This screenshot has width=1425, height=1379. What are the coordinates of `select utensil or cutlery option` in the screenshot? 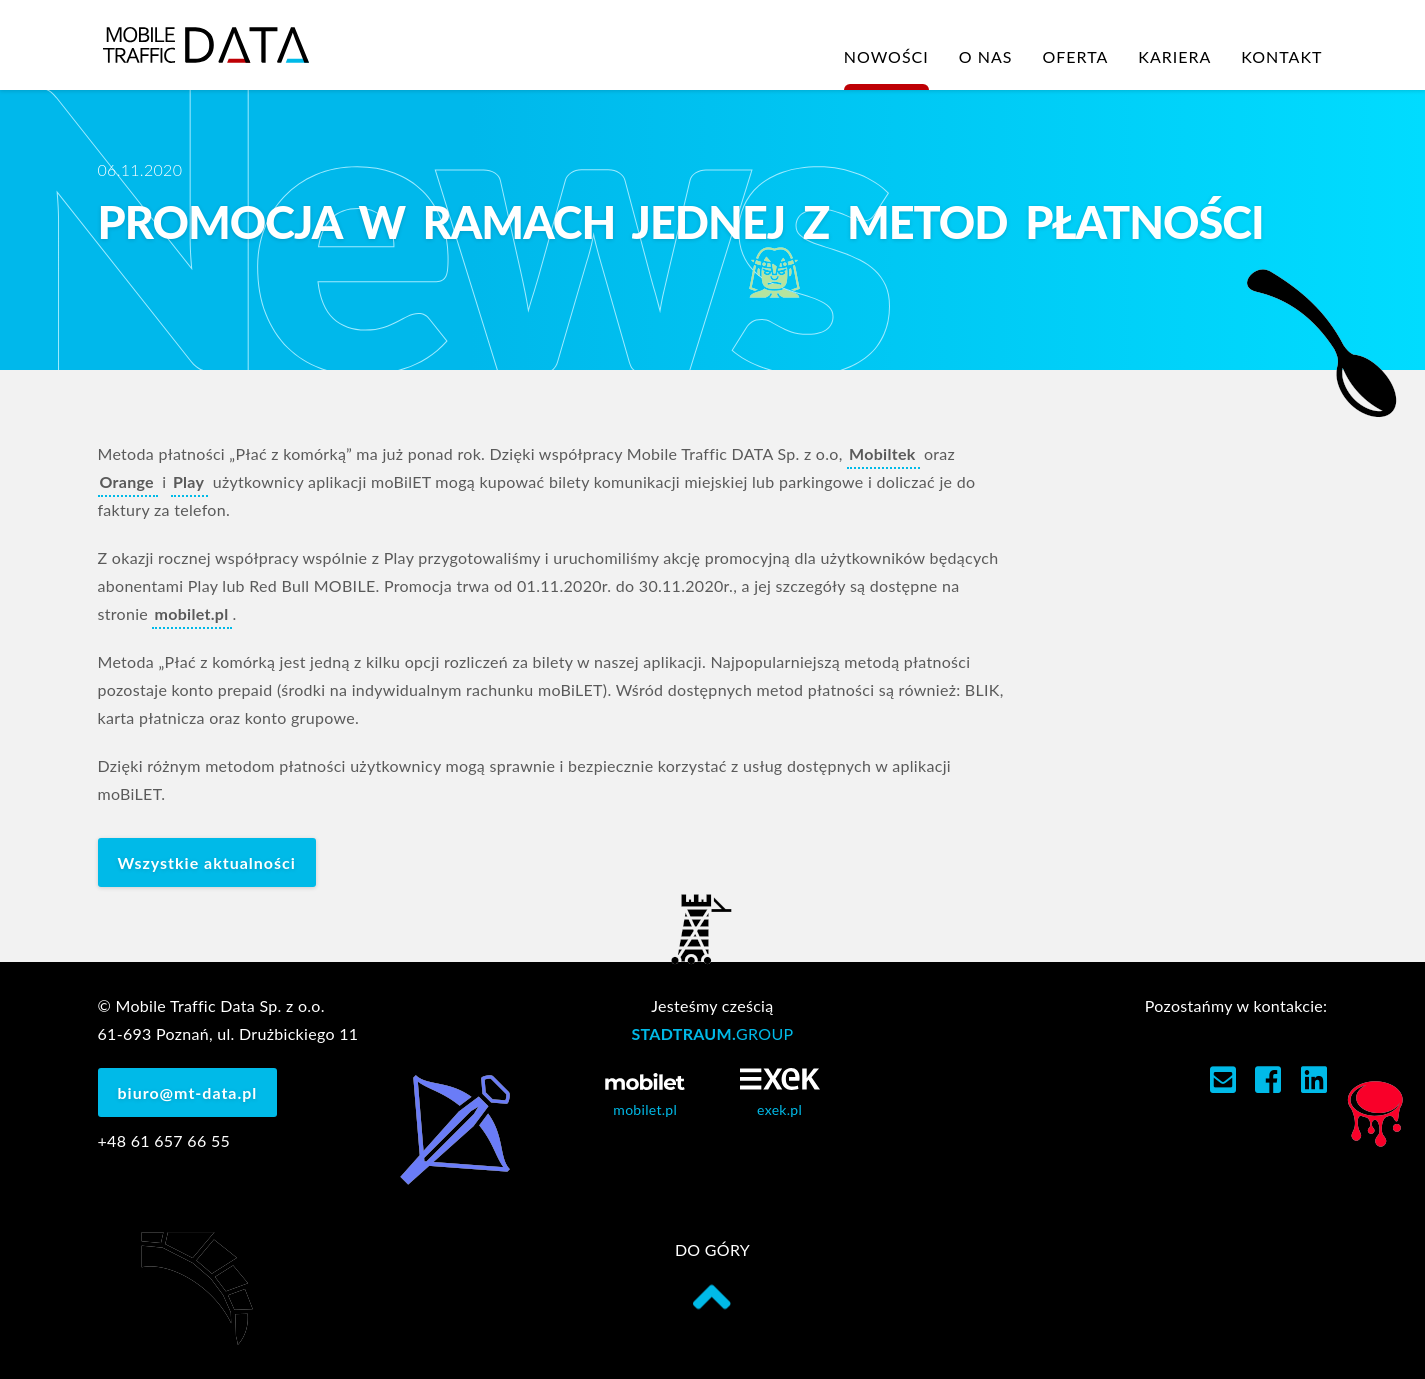 It's located at (1322, 343).